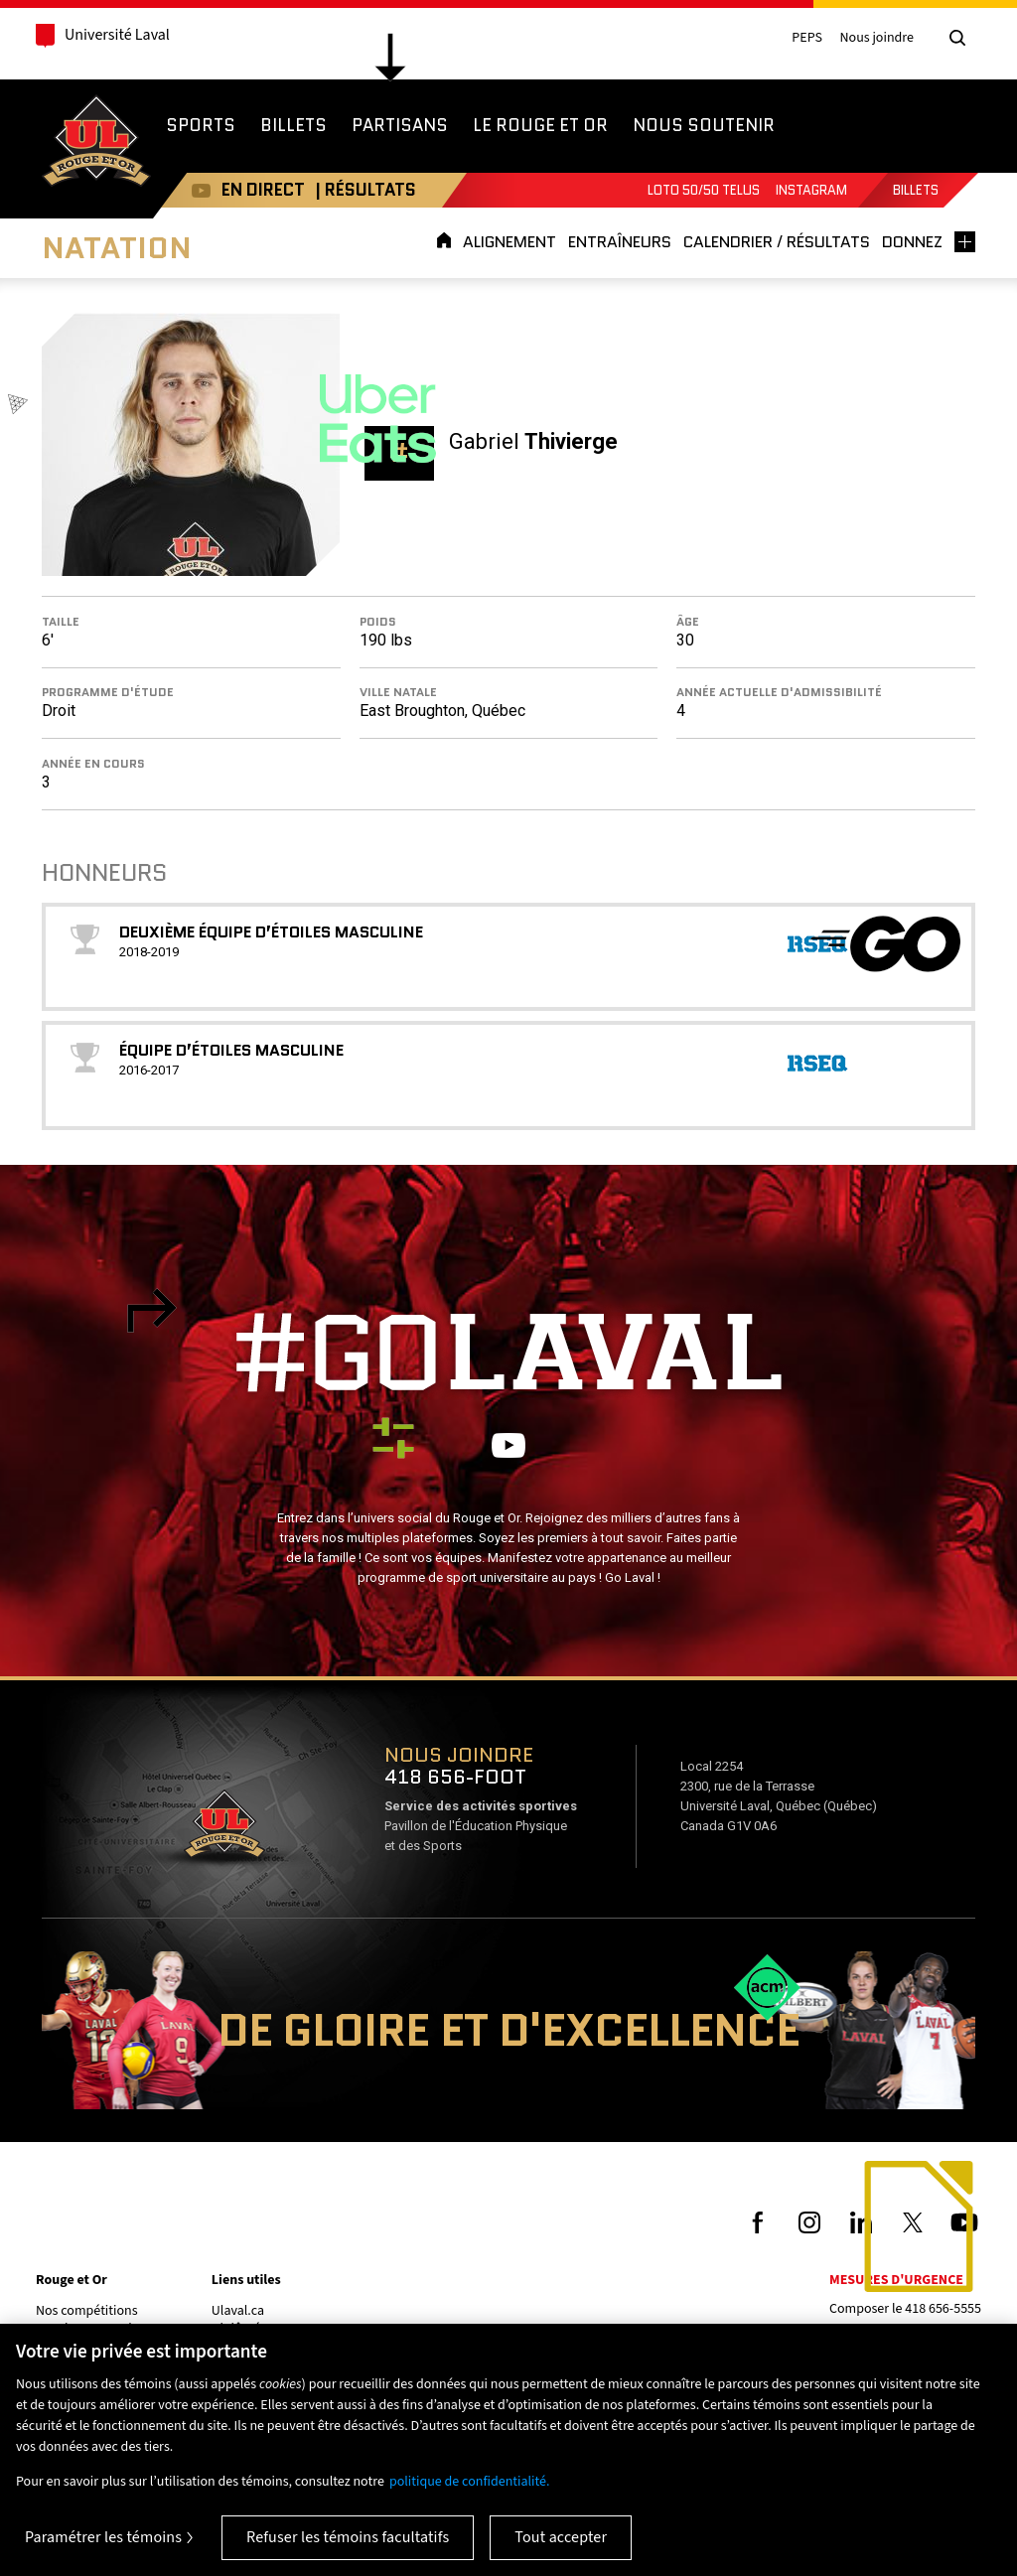 This screenshot has width=1017, height=2576. I want to click on go programming language logo, so click(885, 943).